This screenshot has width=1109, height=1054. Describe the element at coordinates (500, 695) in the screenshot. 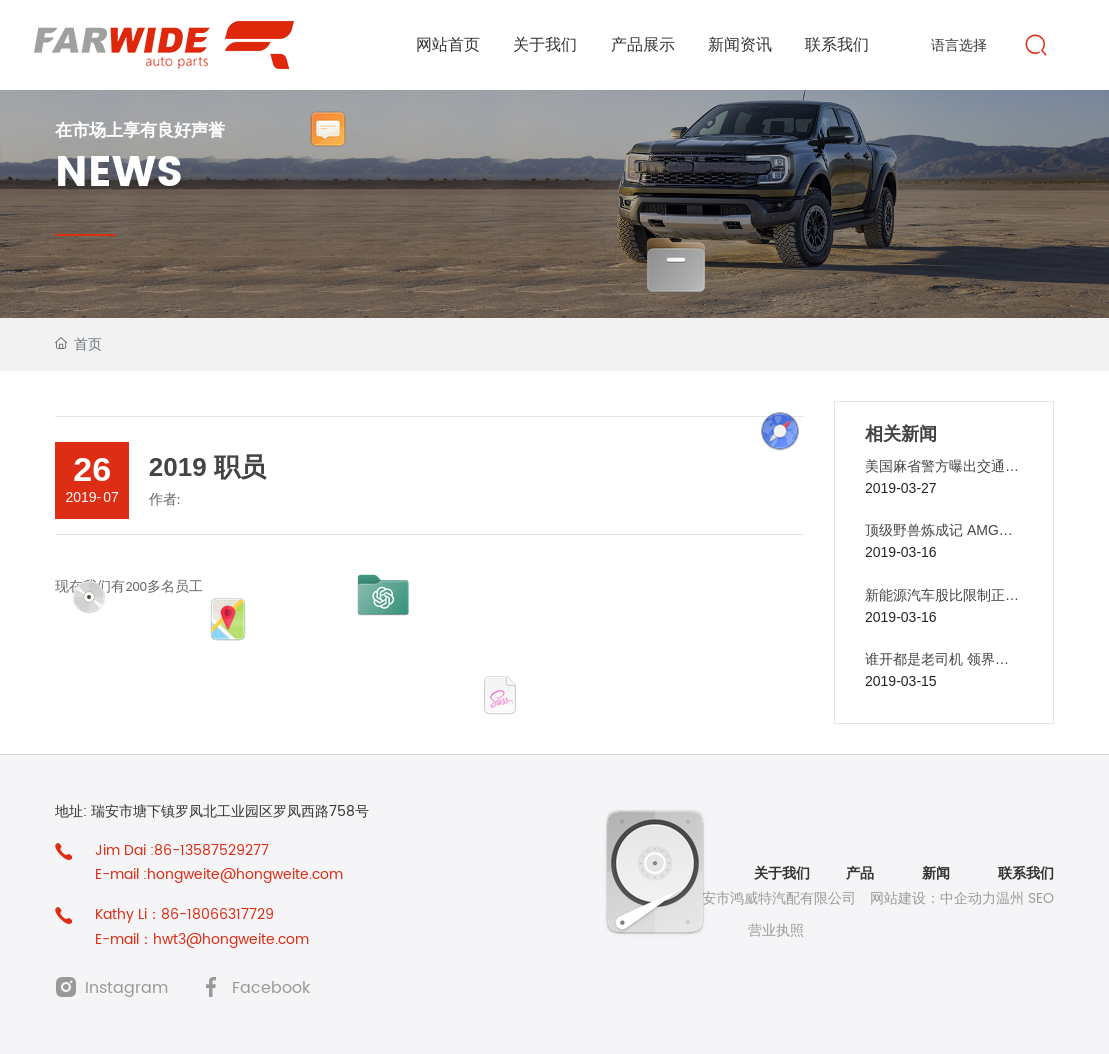

I see `scss/sass stylesheet file` at that location.